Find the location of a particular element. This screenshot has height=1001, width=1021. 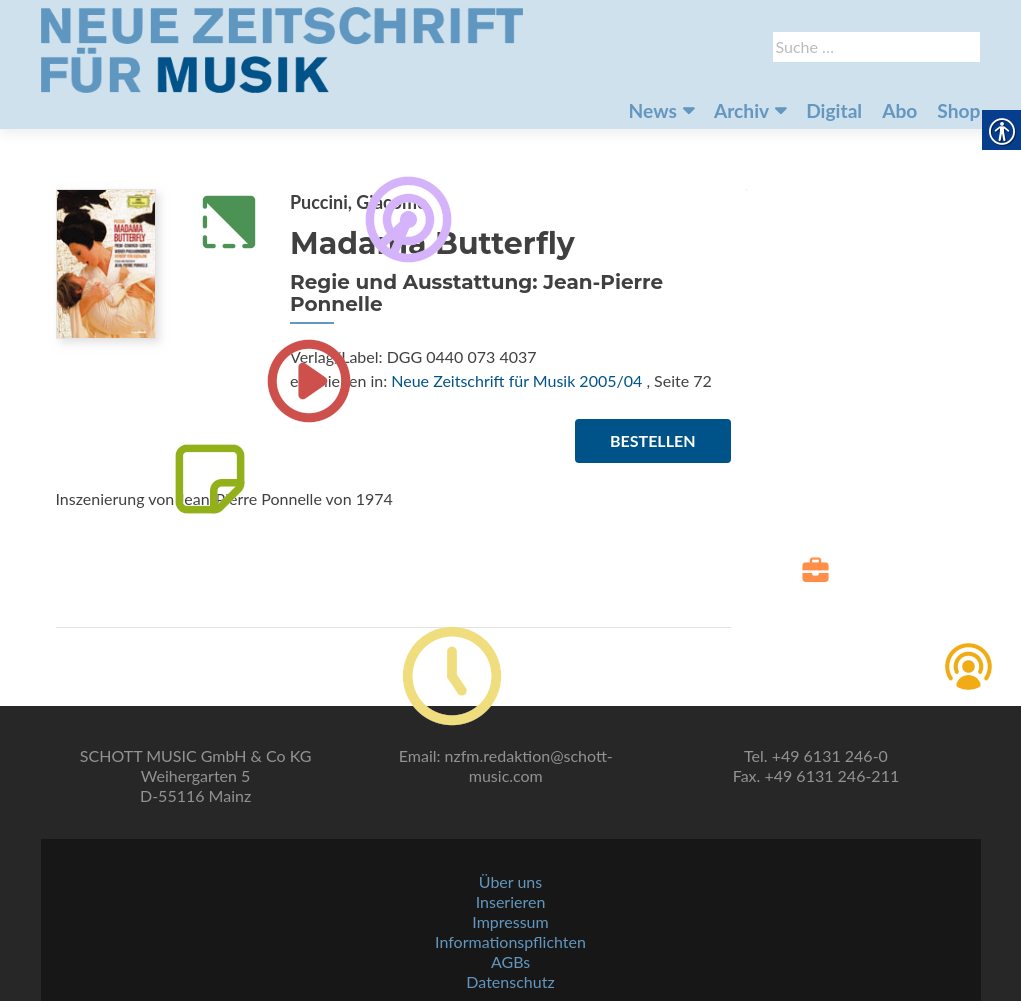

view current time is located at coordinates (452, 676).